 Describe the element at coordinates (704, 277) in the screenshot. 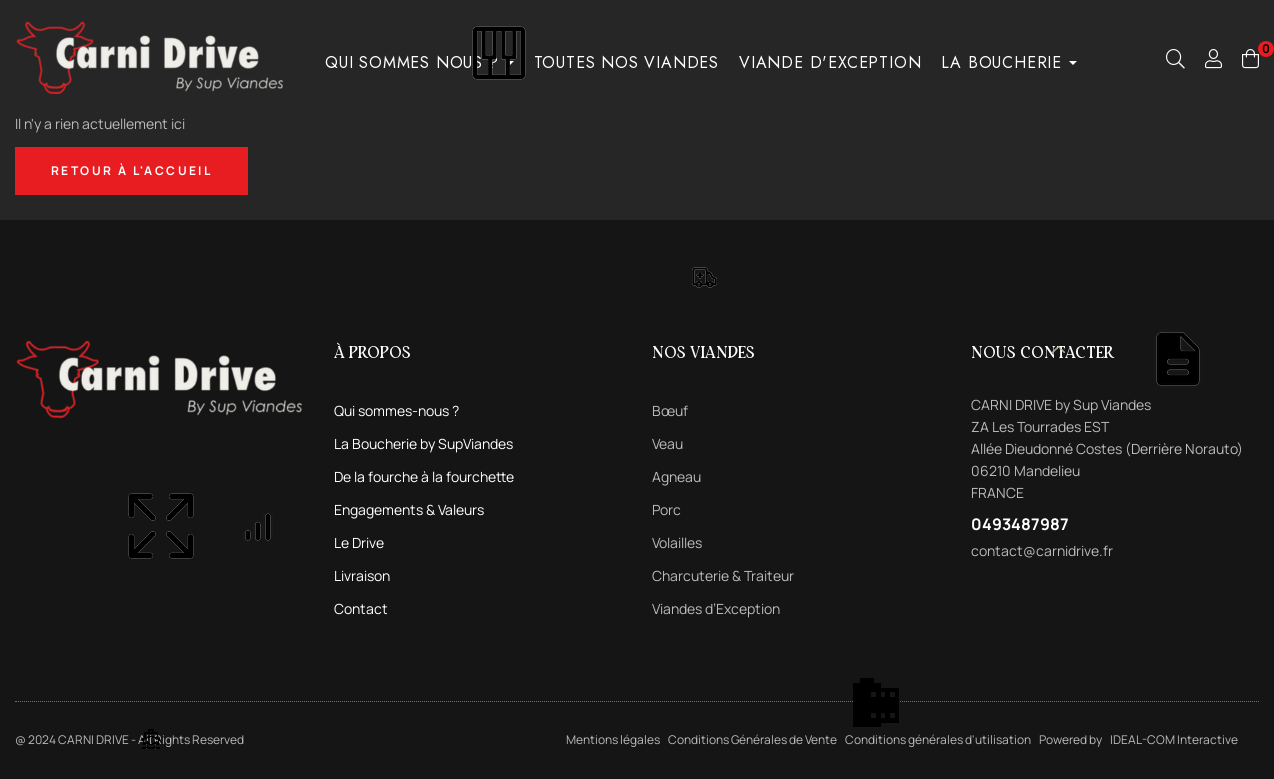

I see `access emergency medical services` at that location.